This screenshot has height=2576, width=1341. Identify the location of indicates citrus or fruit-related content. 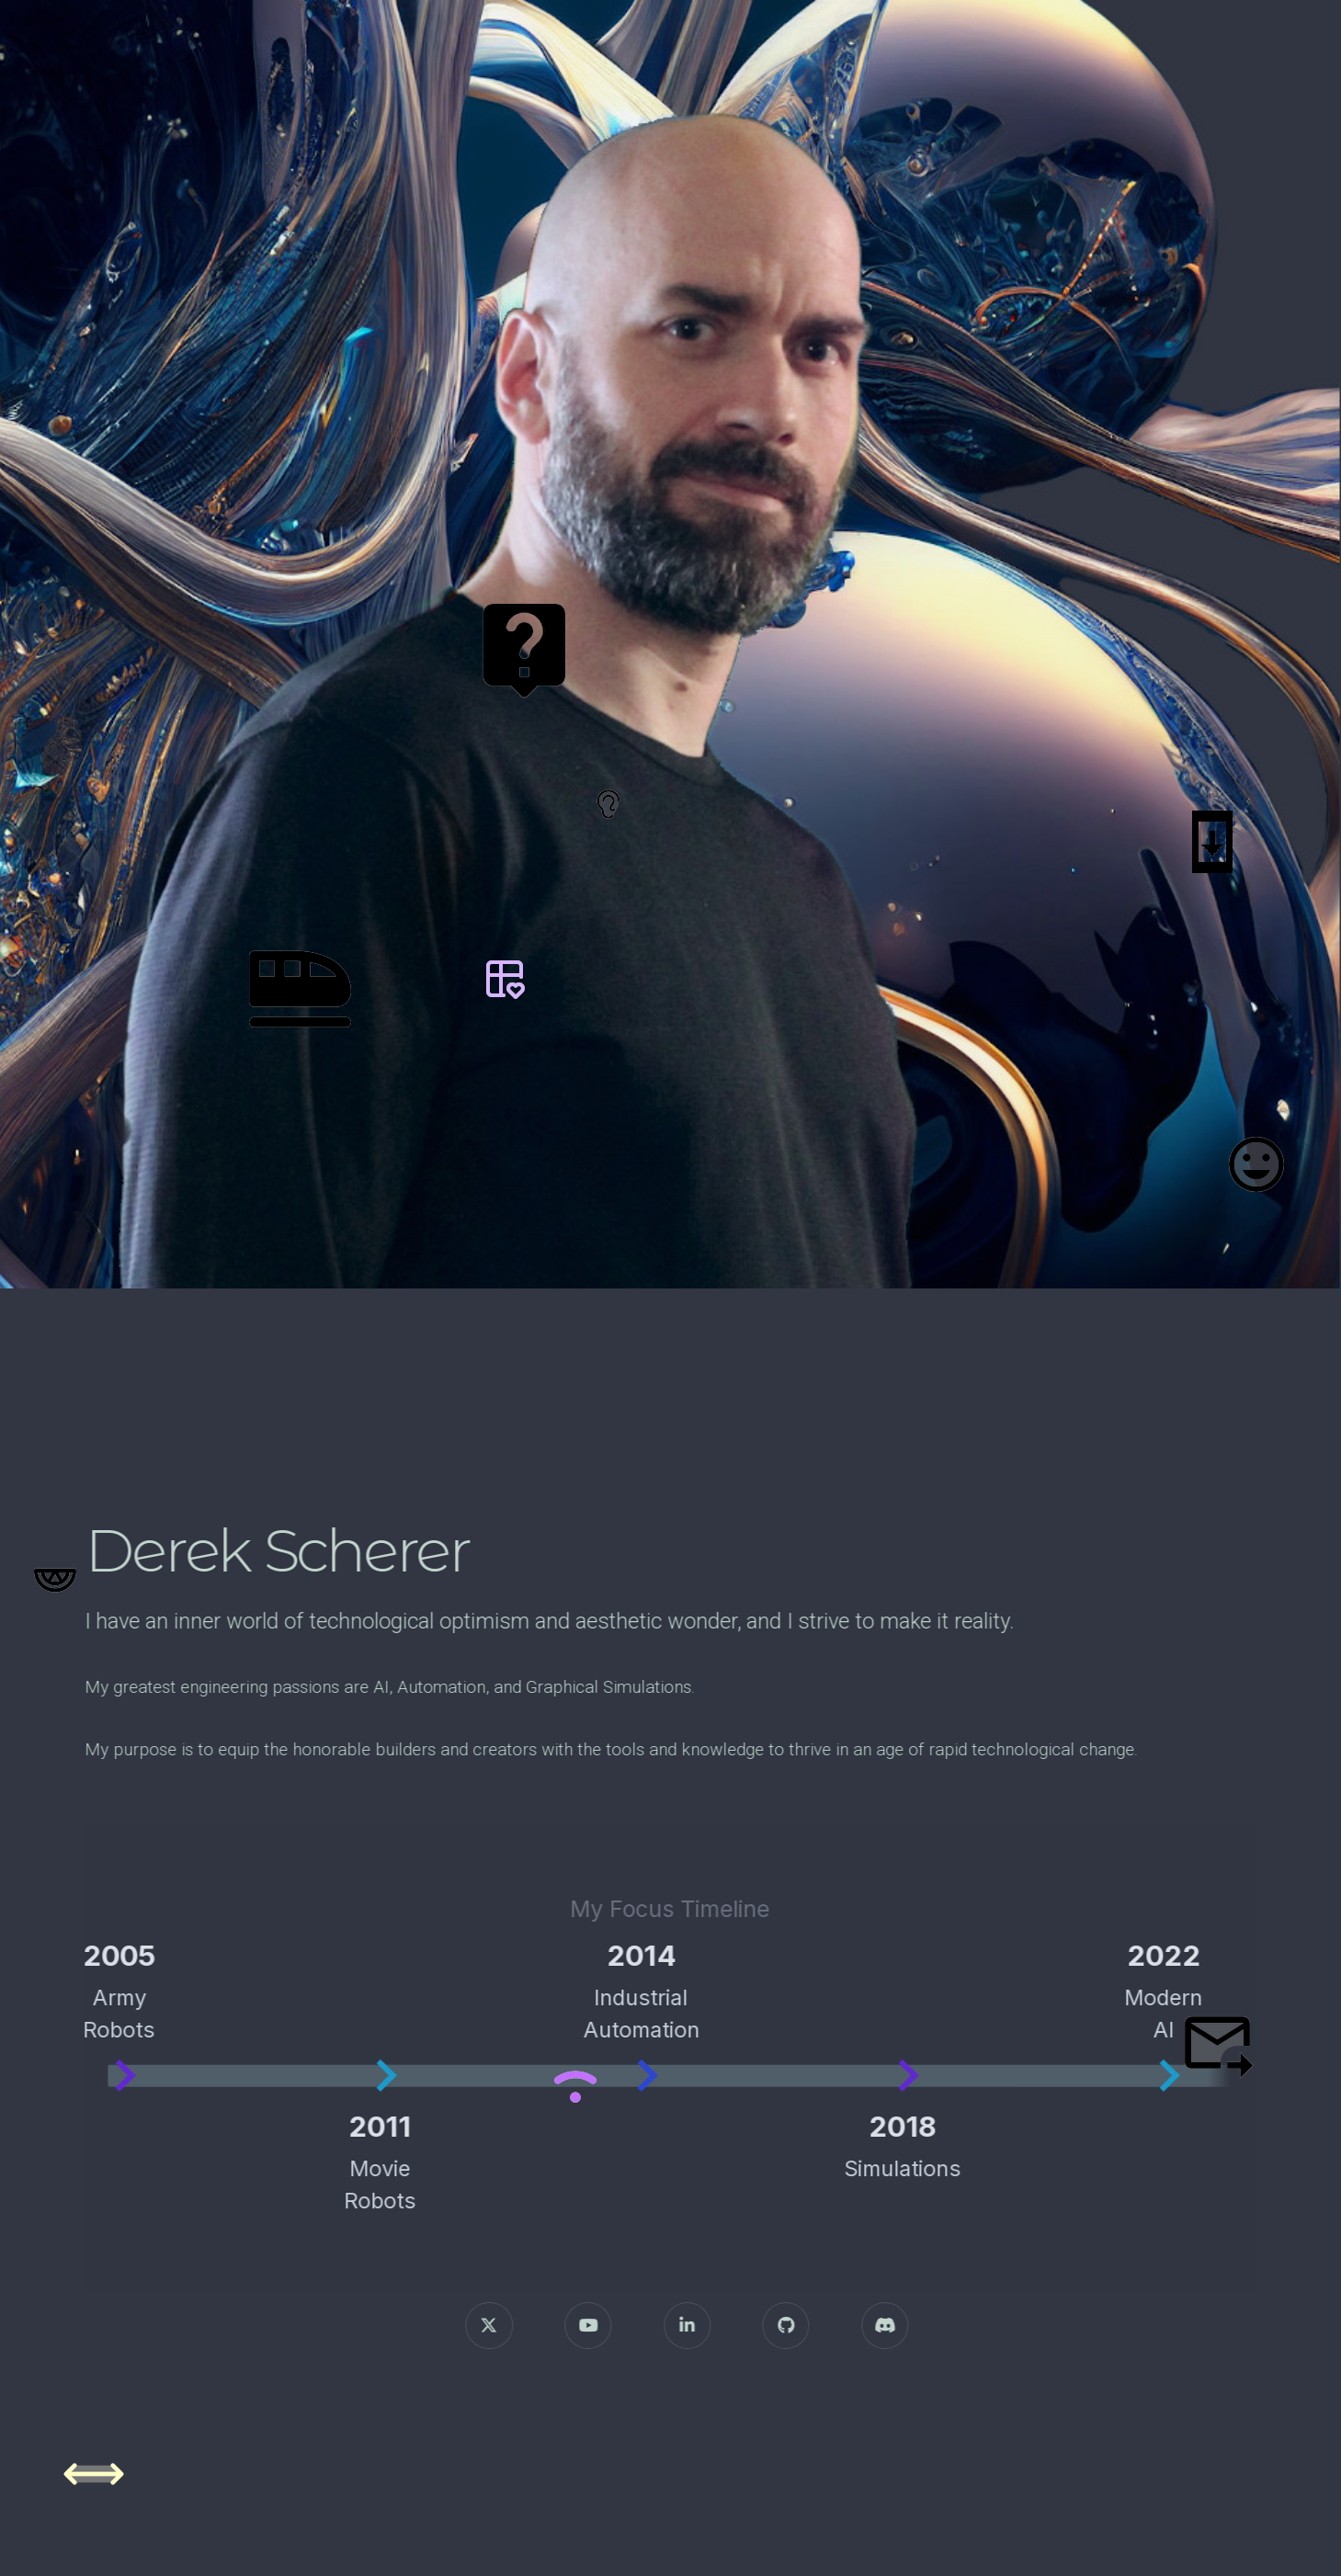
(55, 1577).